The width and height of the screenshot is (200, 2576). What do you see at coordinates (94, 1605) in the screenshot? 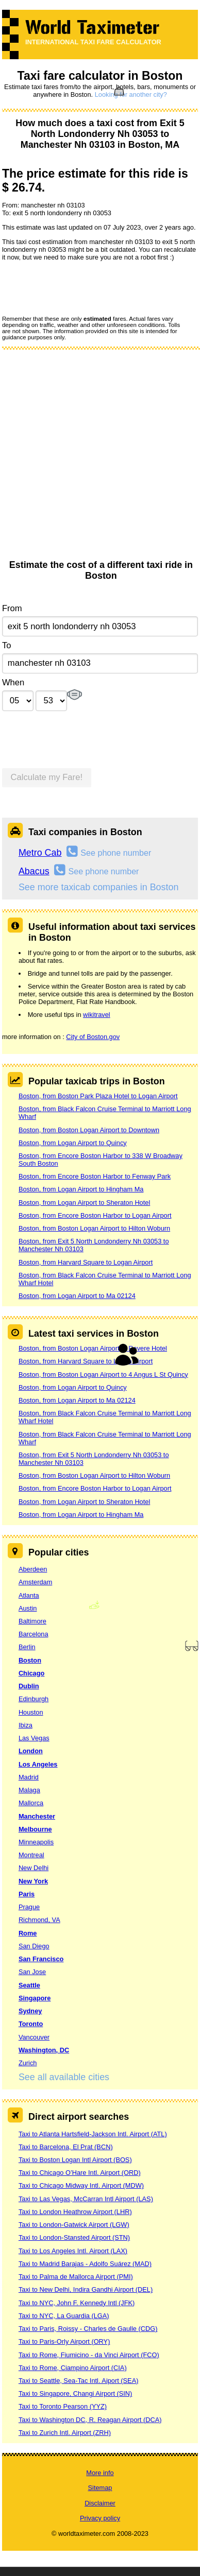
I see `receive or accept an incoming item` at bounding box center [94, 1605].